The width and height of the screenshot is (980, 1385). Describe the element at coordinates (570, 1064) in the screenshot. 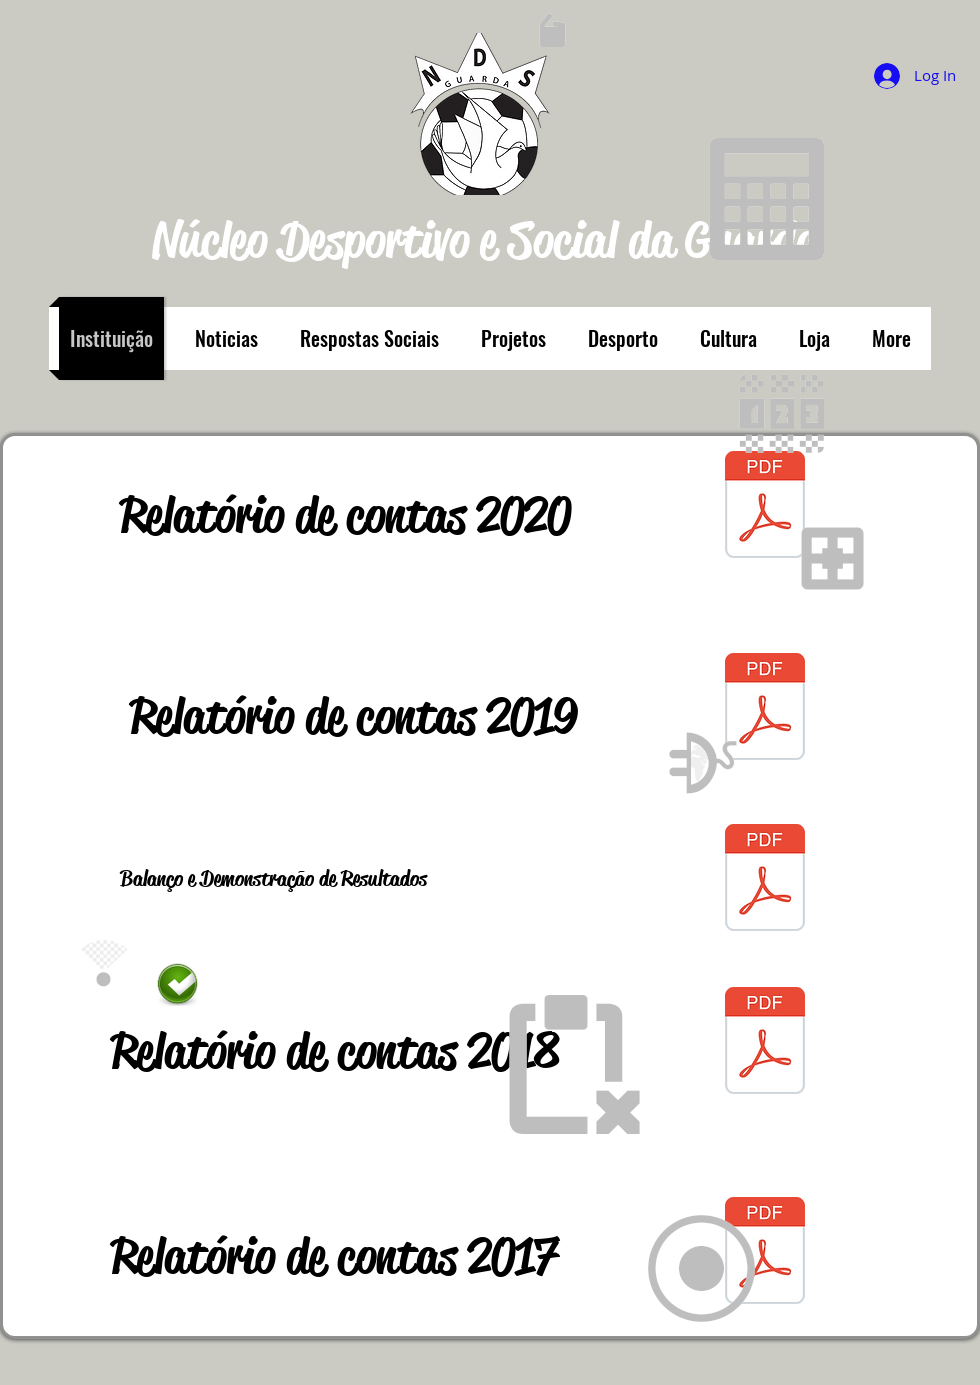

I see `indicates an overdue or expired task` at that location.